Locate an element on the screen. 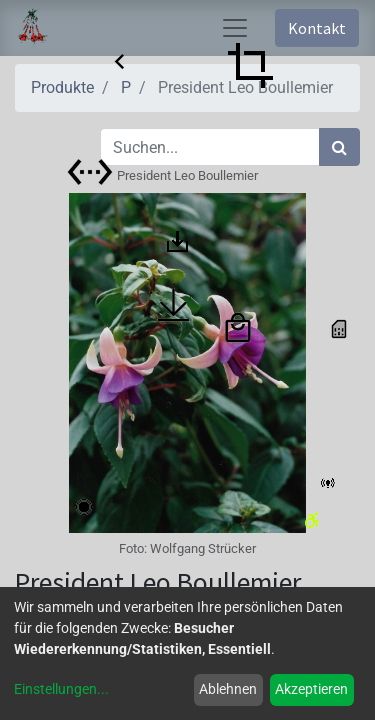  start recording audio or video is located at coordinates (84, 507).